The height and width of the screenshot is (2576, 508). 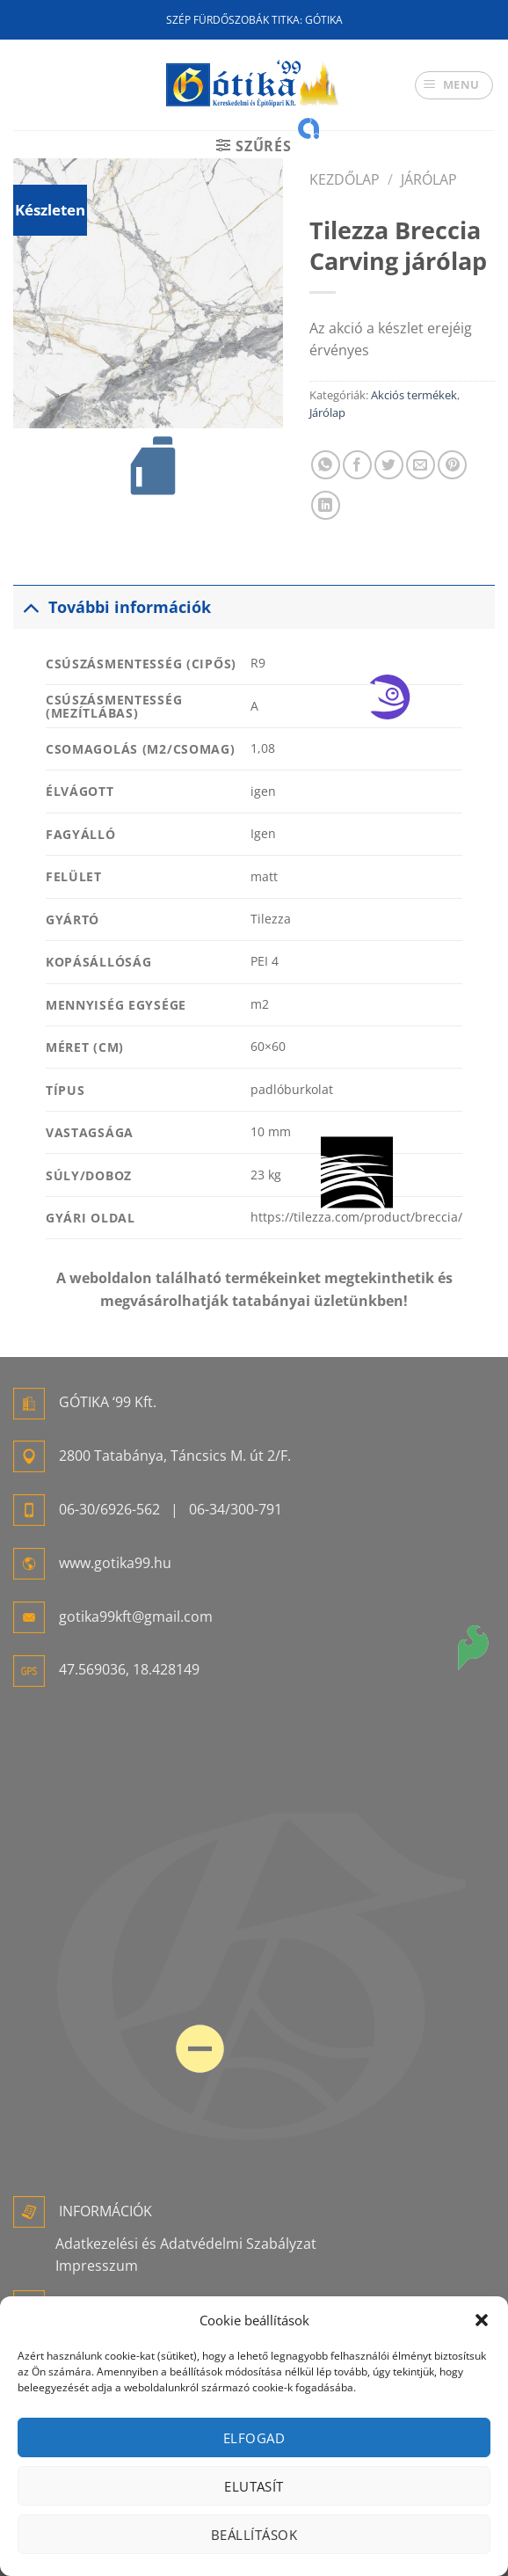 What do you see at coordinates (153, 467) in the screenshot?
I see `find nearby gas stations` at bounding box center [153, 467].